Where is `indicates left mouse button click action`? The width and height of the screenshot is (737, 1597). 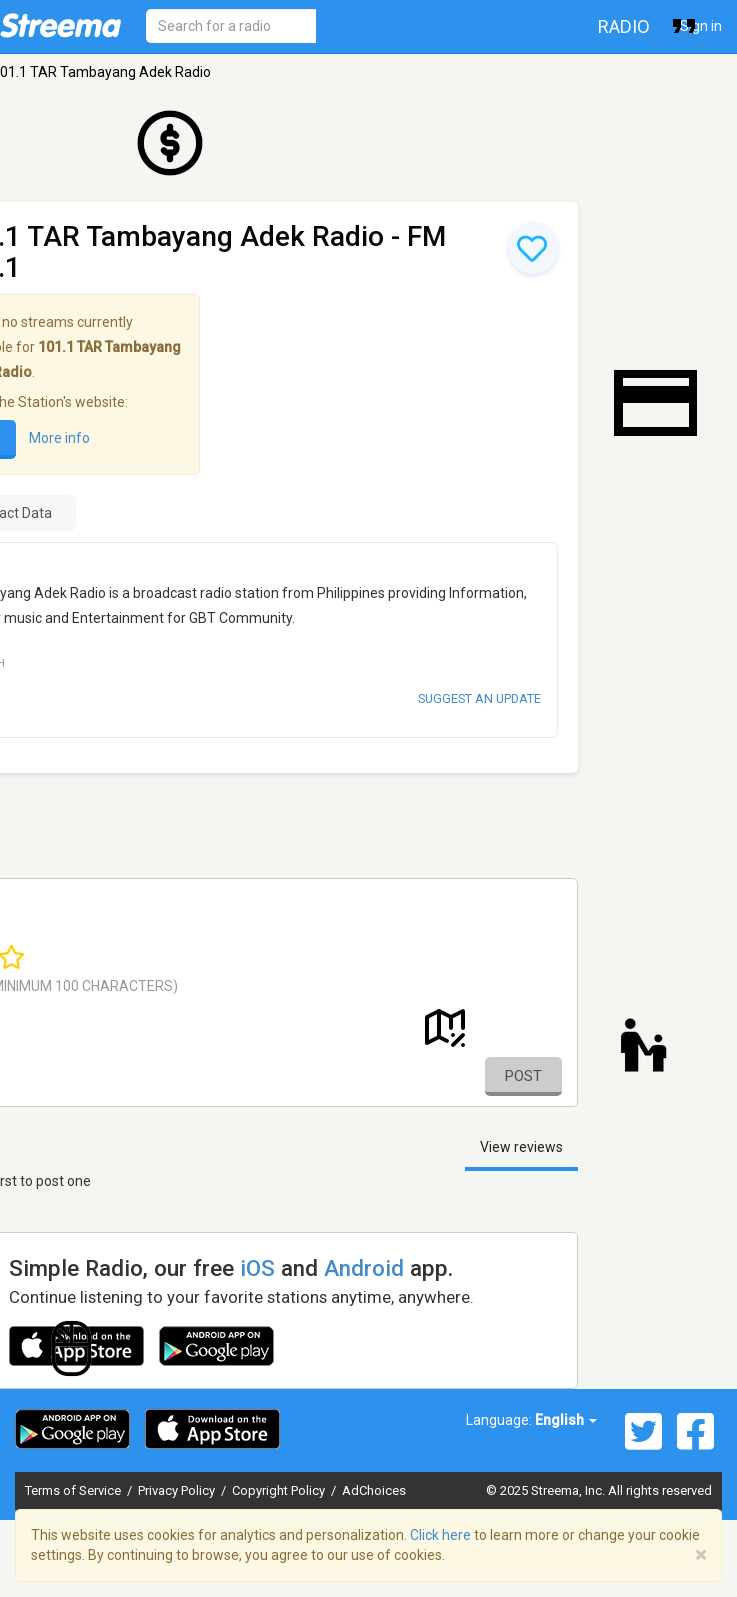 indicates left mouse button click action is located at coordinates (71, 1348).